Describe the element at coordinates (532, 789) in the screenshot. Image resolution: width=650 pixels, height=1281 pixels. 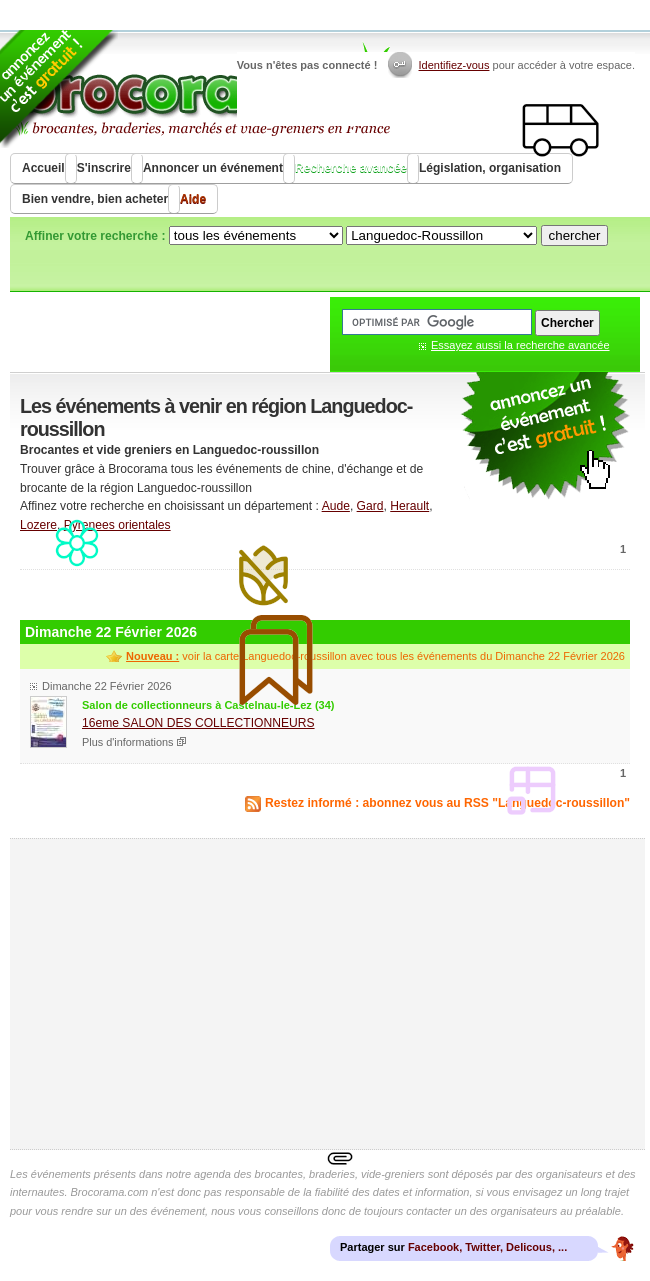
I see `create a table alias or reference` at that location.